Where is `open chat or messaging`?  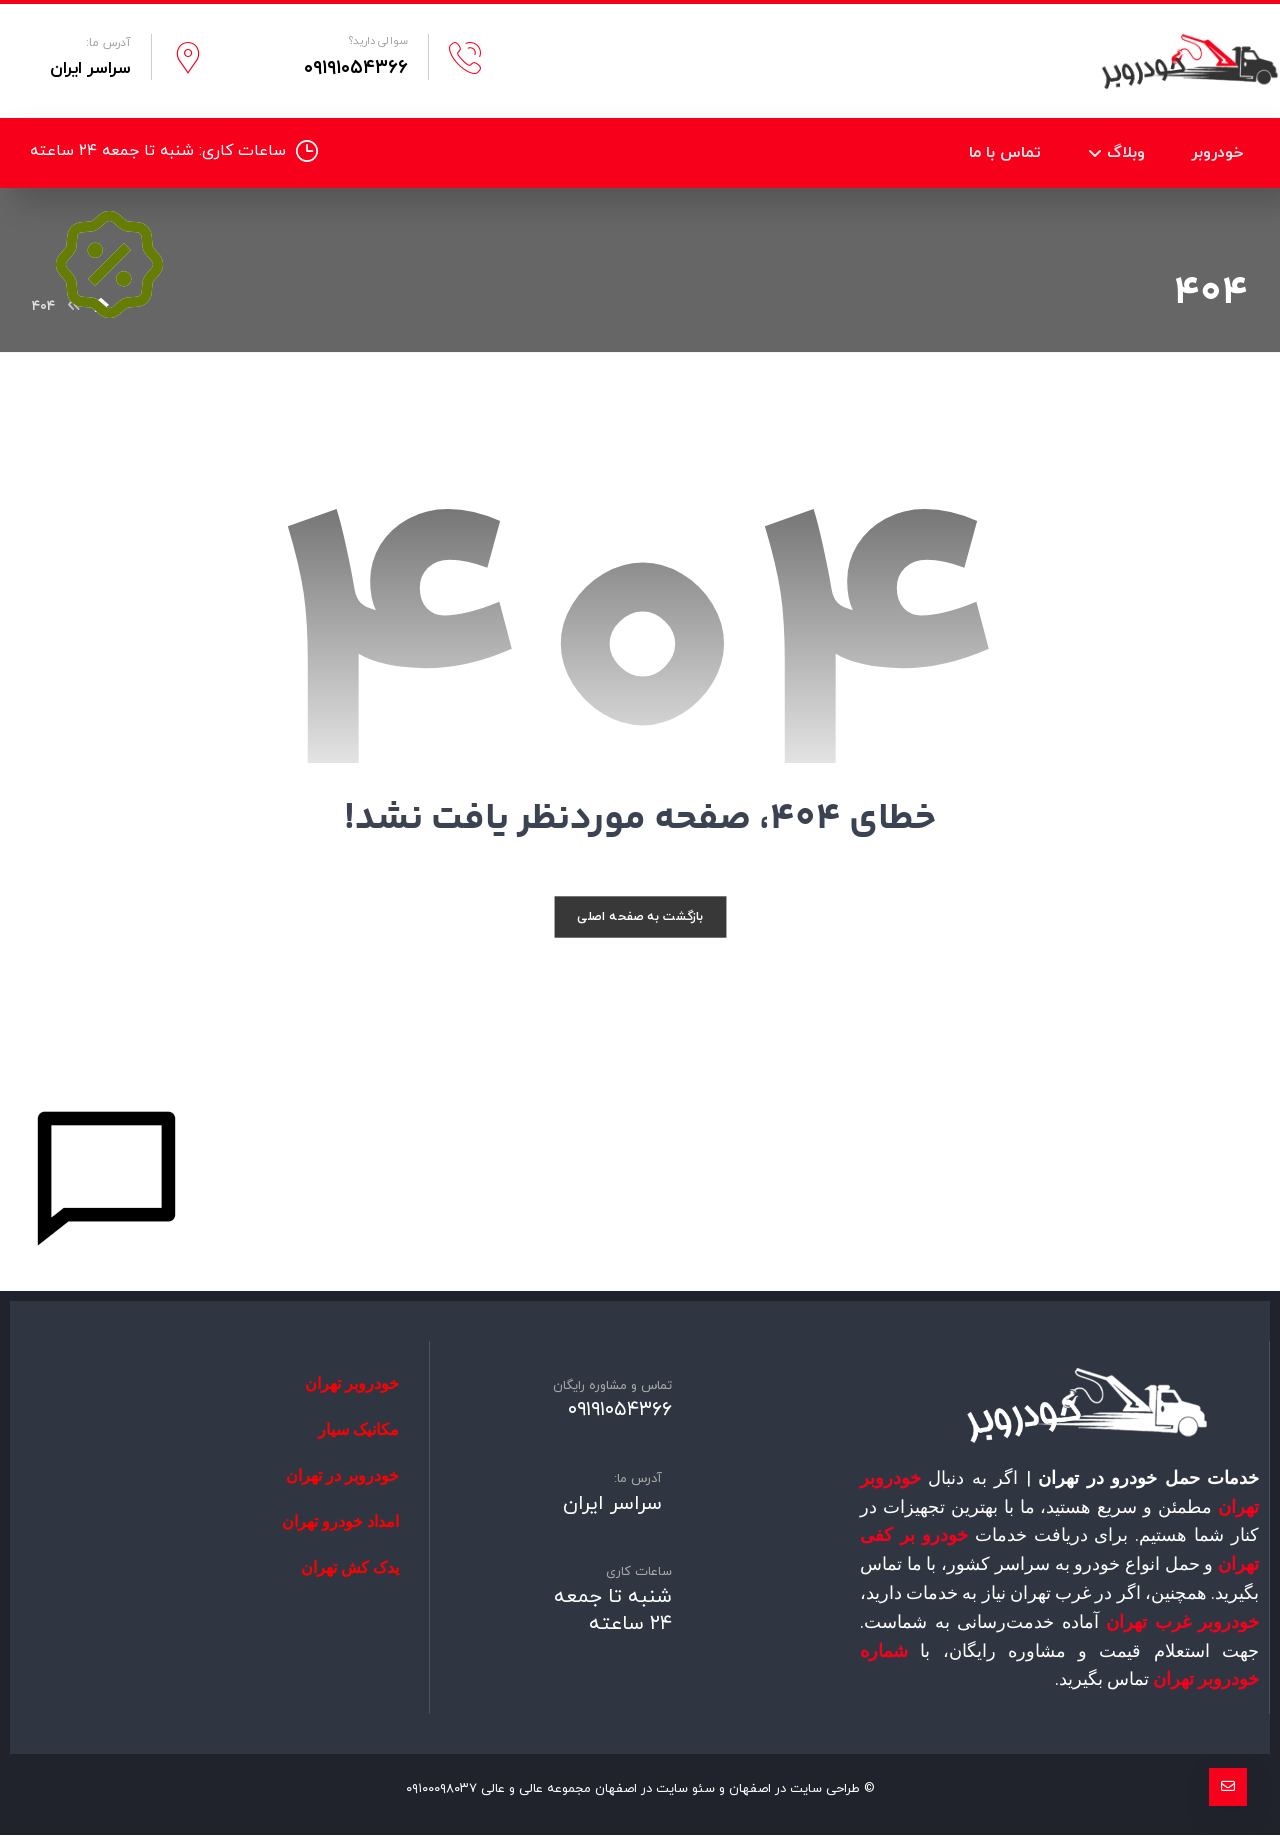 open chat or messaging is located at coordinates (106, 1173).